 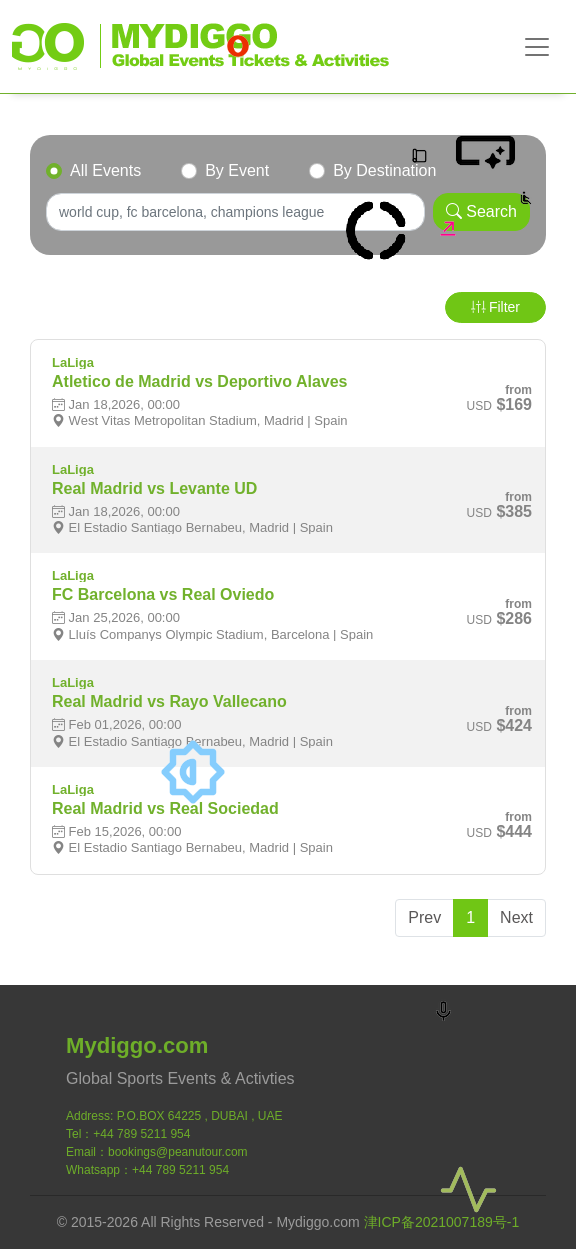 I want to click on tap to start voice input, so click(x=443, y=1011).